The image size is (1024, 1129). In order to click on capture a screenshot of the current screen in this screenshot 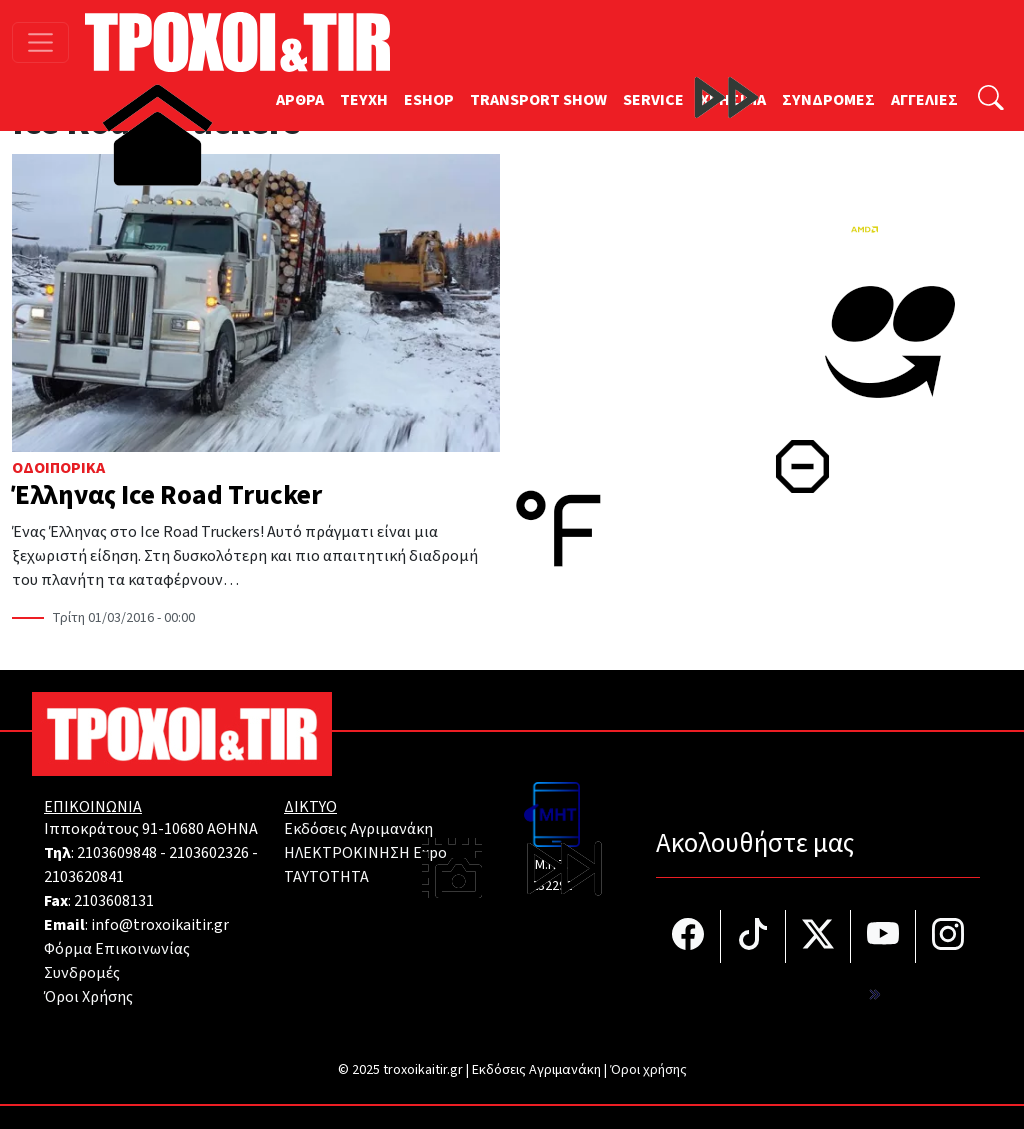, I will do `click(452, 868)`.